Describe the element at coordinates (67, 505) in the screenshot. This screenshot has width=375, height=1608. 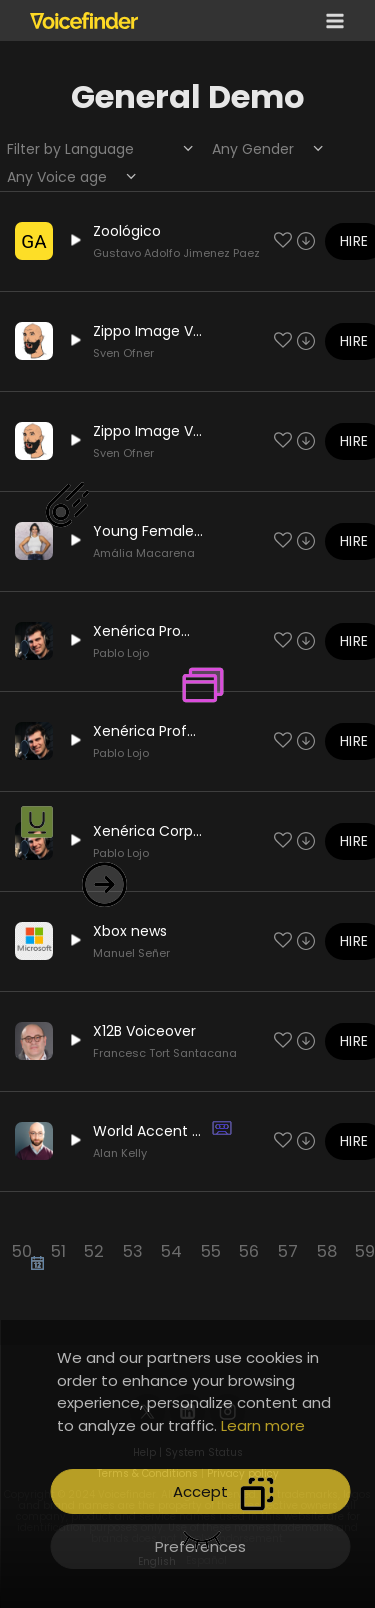
I see `indicates a meteor or space-related feature` at that location.